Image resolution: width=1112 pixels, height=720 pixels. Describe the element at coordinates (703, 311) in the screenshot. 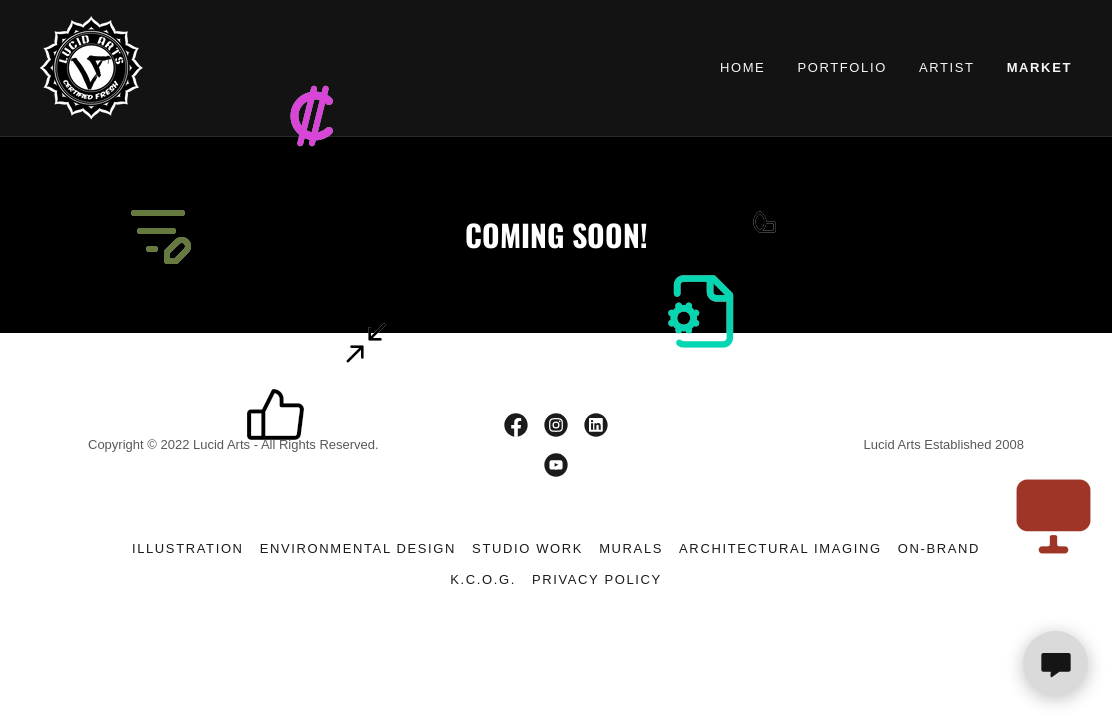

I see `access file settings or configuration` at that location.